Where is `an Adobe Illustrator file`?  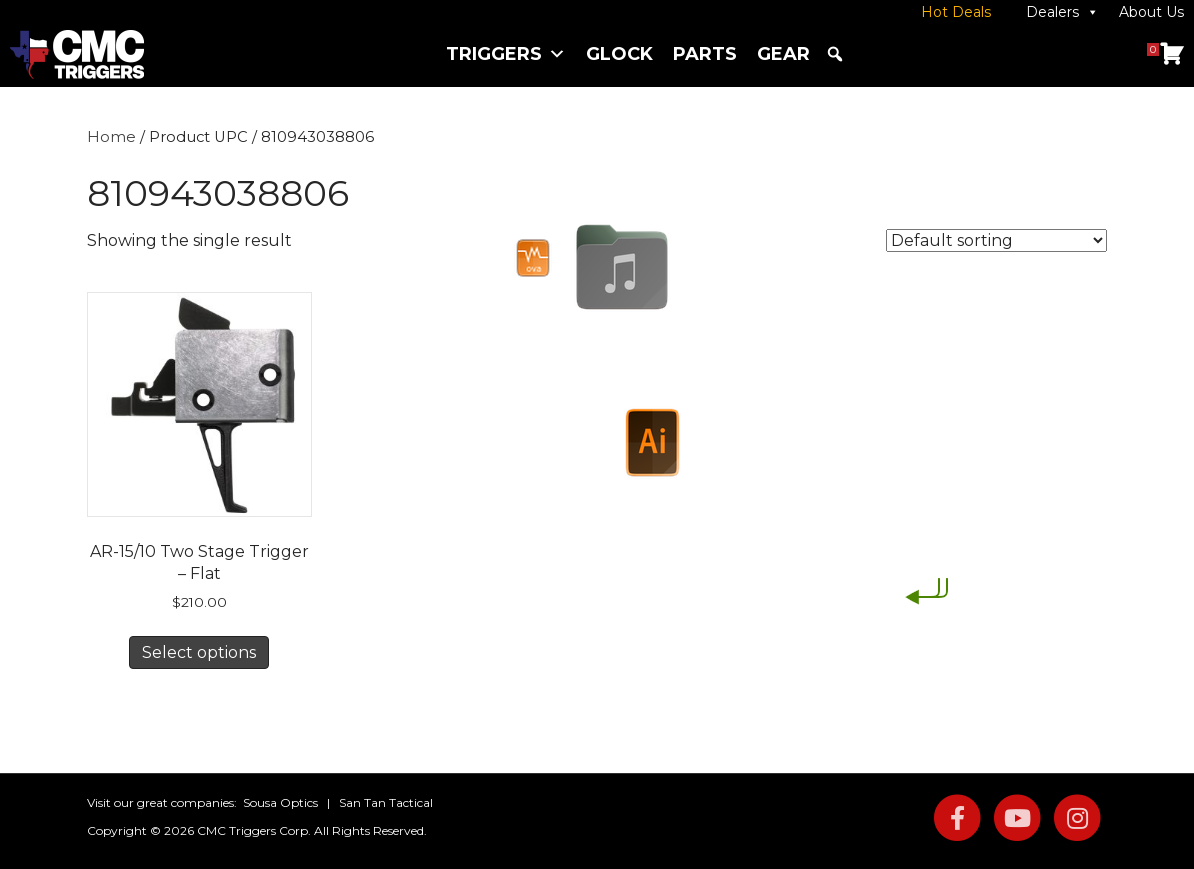 an Adobe Illustrator file is located at coordinates (652, 442).